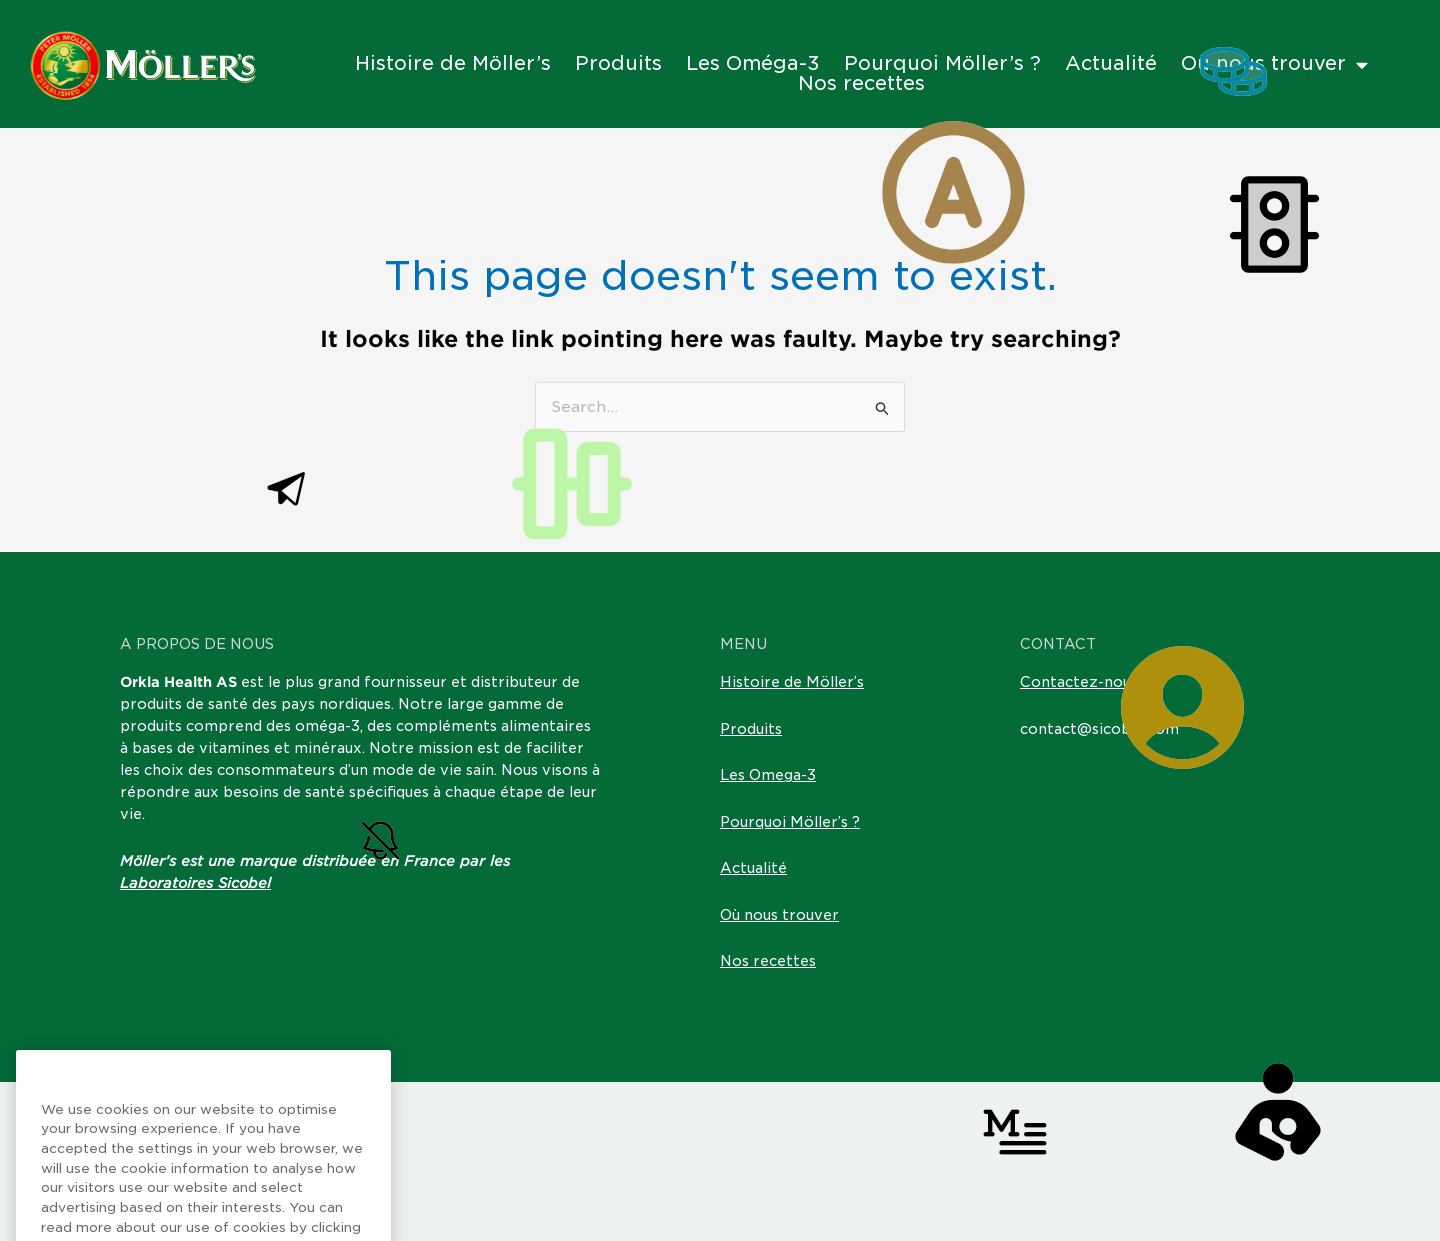 This screenshot has width=1440, height=1241. I want to click on open article on Medium, so click(1015, 1132).